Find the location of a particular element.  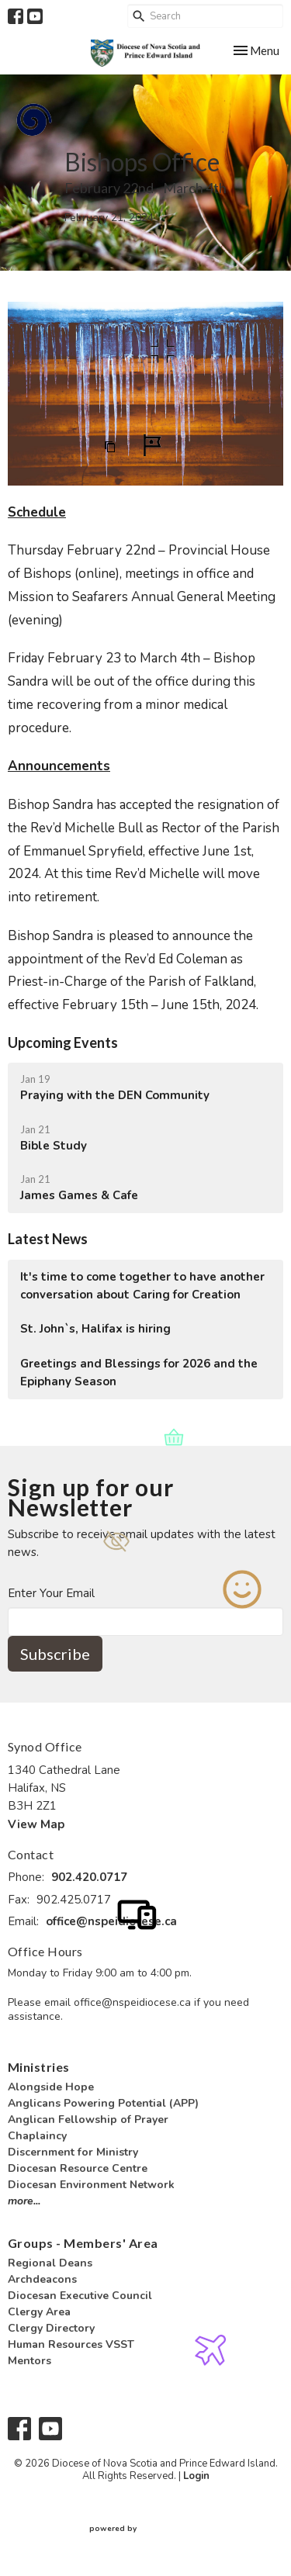

add an emoji or reaction is located at coordinates (242, 1589).